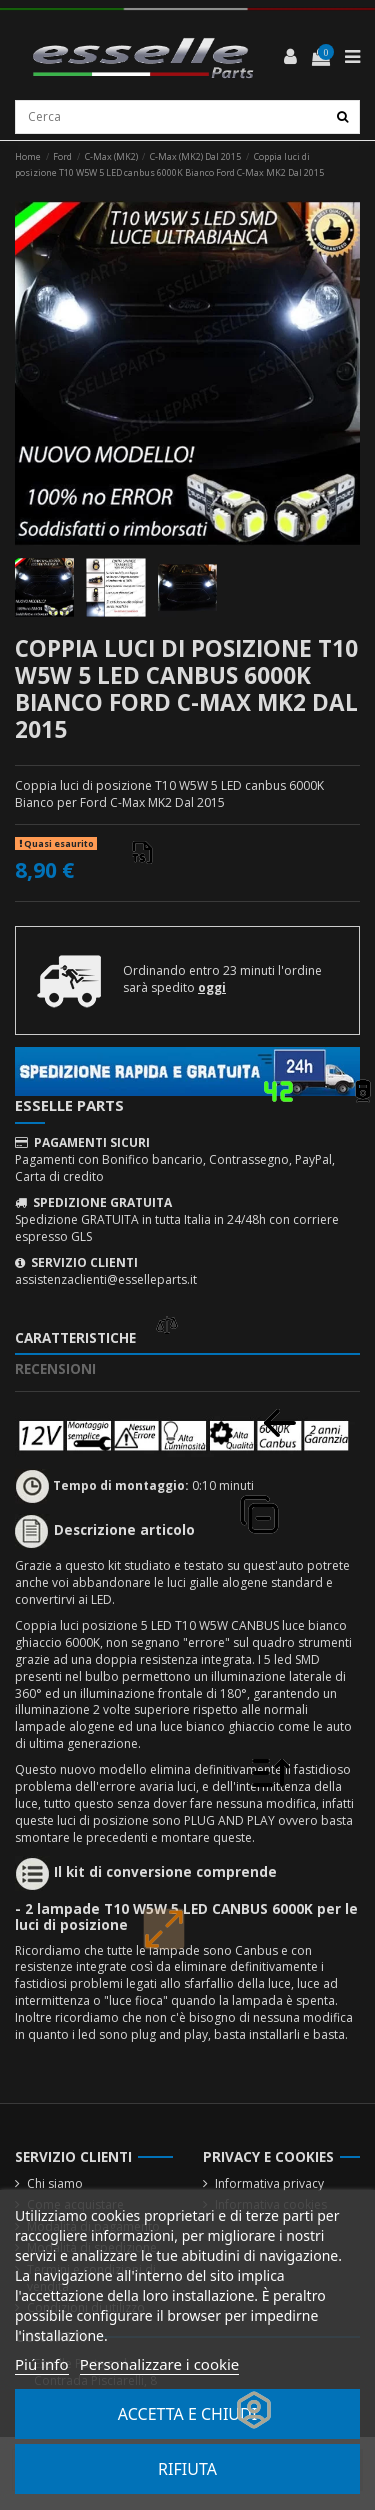 The image size is (375, 2510). Describe the element at coordinates (363, 1091) in the screenshot. I see `access train schedules or rail transit options` at that location.